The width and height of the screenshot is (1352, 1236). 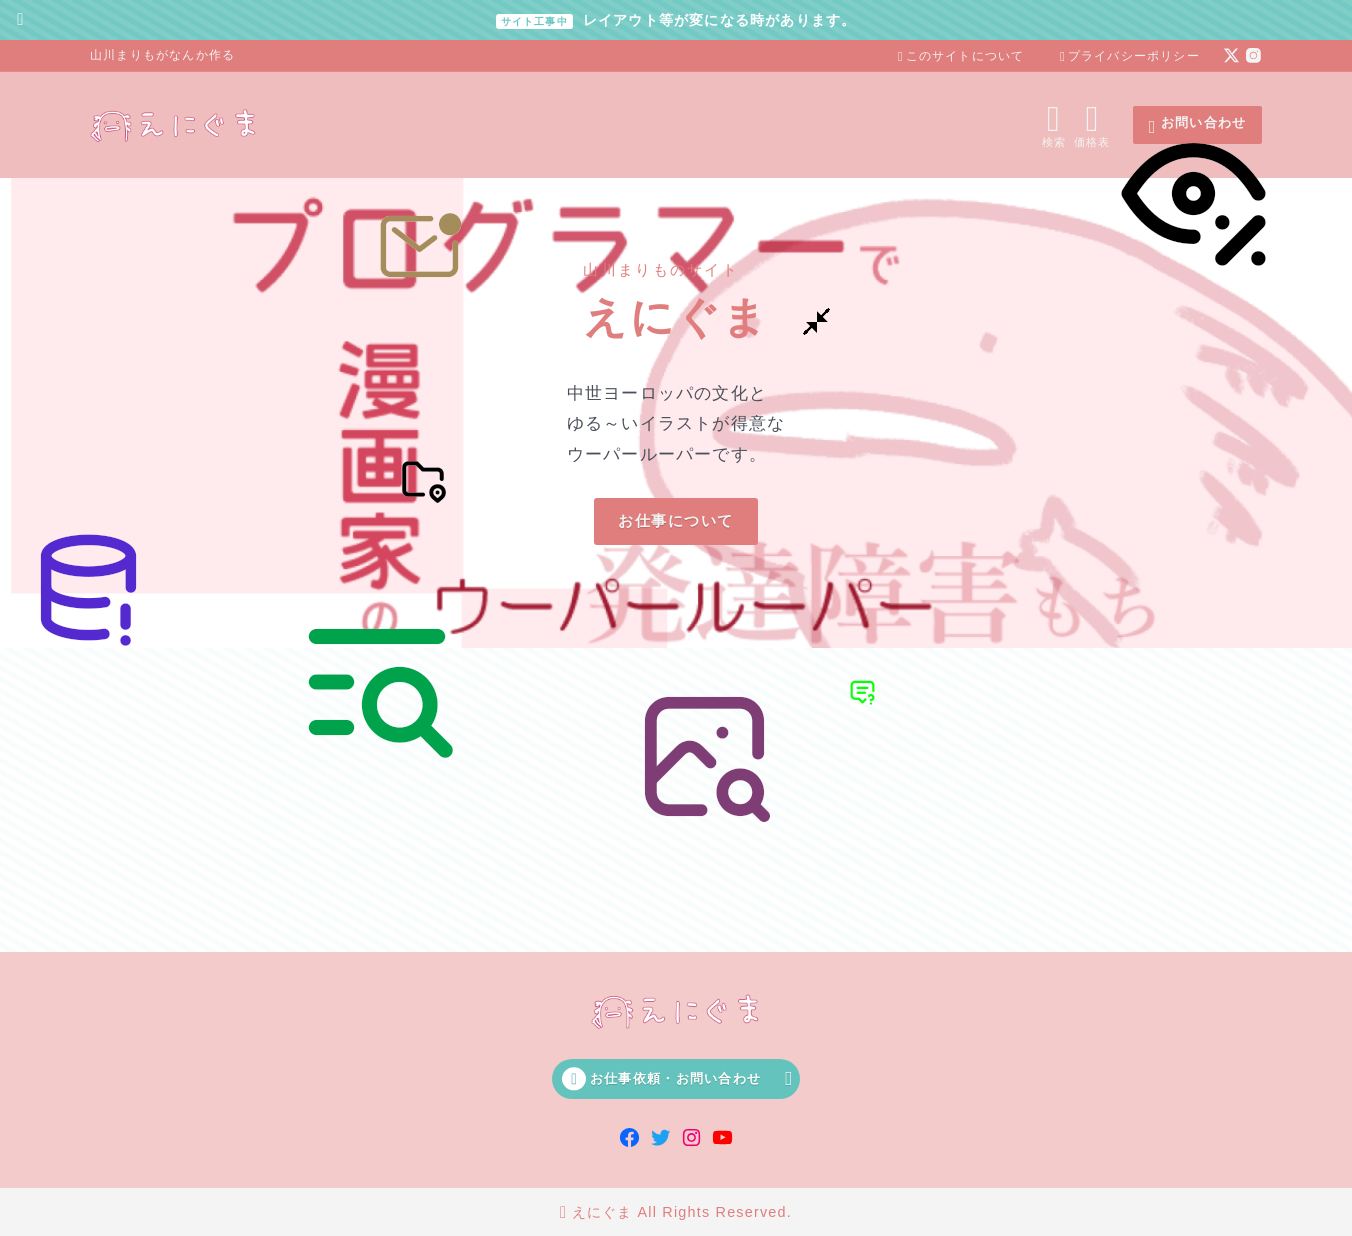 I want to click on search within a list or document, so click(x=377, y=682).